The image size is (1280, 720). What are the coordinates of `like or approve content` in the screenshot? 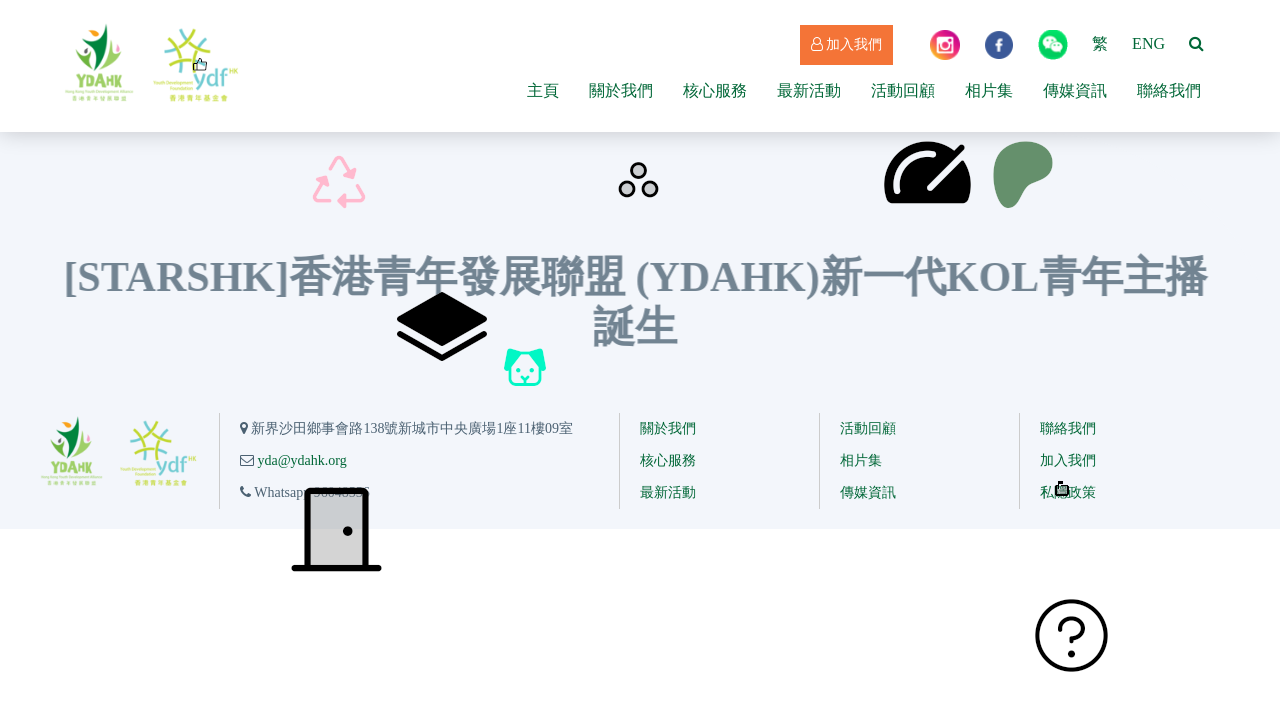 It's located at (200, 65).